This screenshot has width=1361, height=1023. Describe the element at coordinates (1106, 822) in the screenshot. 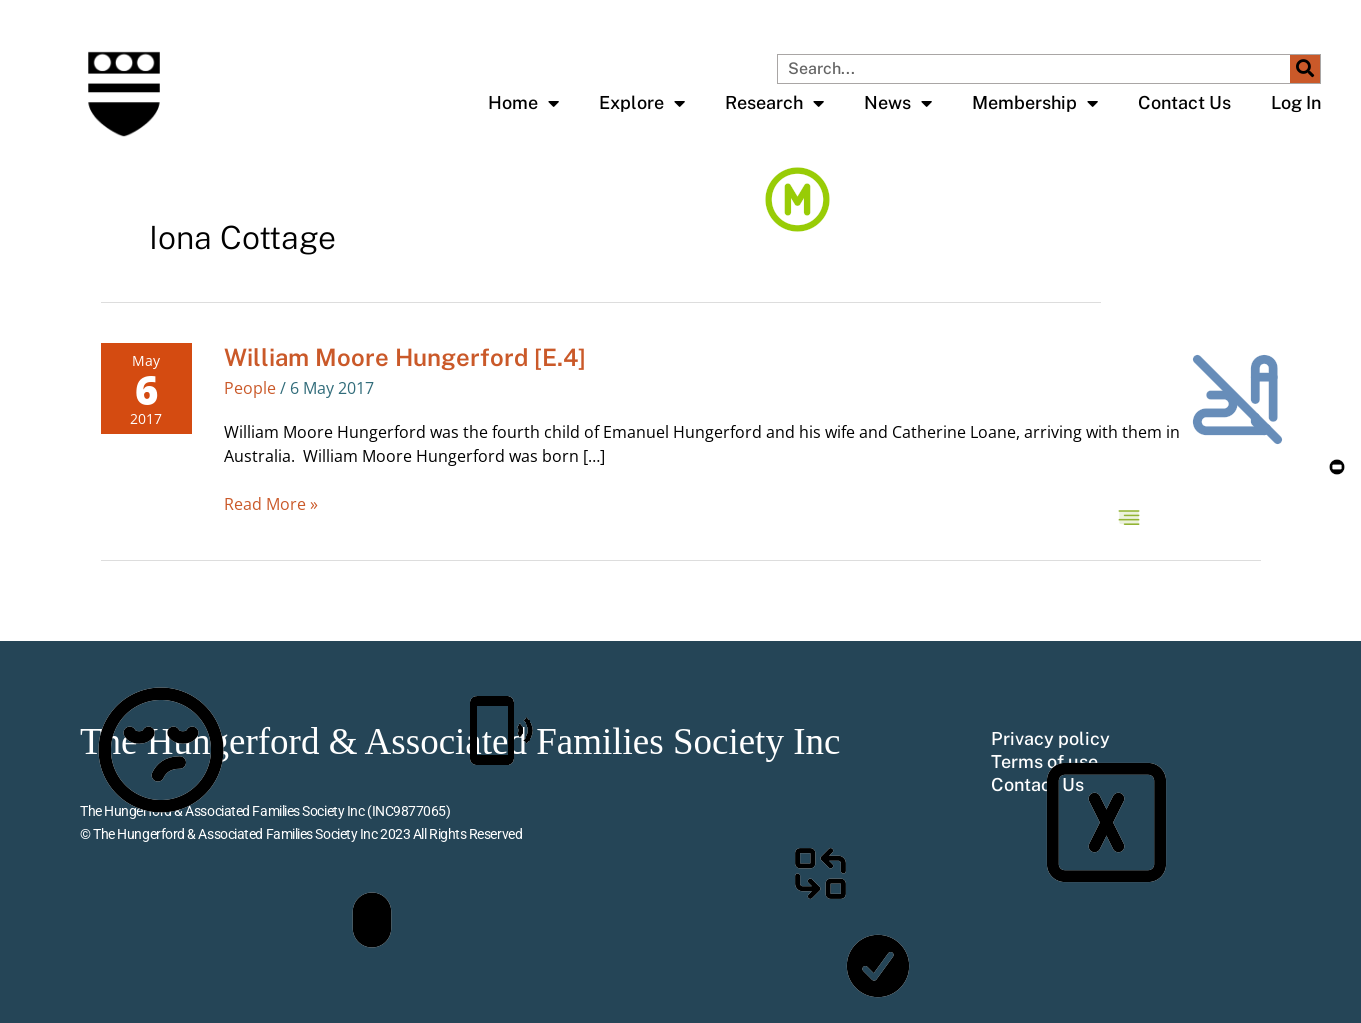

I see `close or dismiss a dialog box` at that location.